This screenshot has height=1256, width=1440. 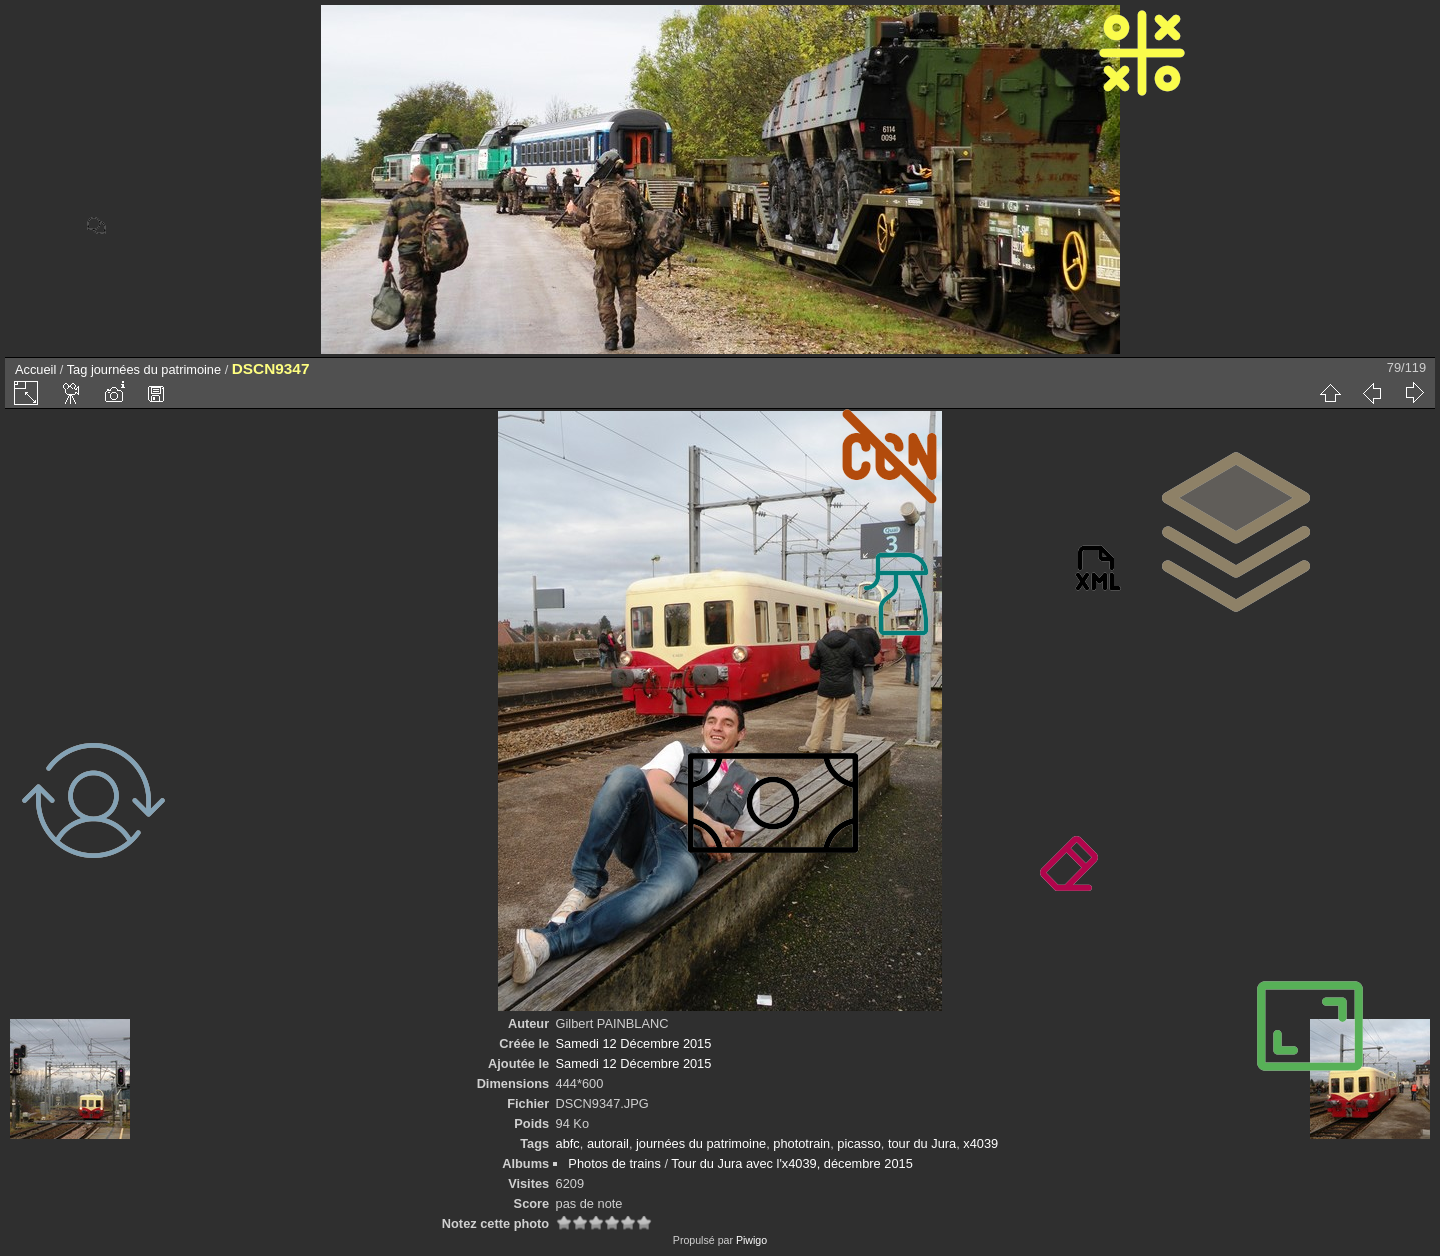 I want to click on view your balance or funds, so click(x=773, y=803).